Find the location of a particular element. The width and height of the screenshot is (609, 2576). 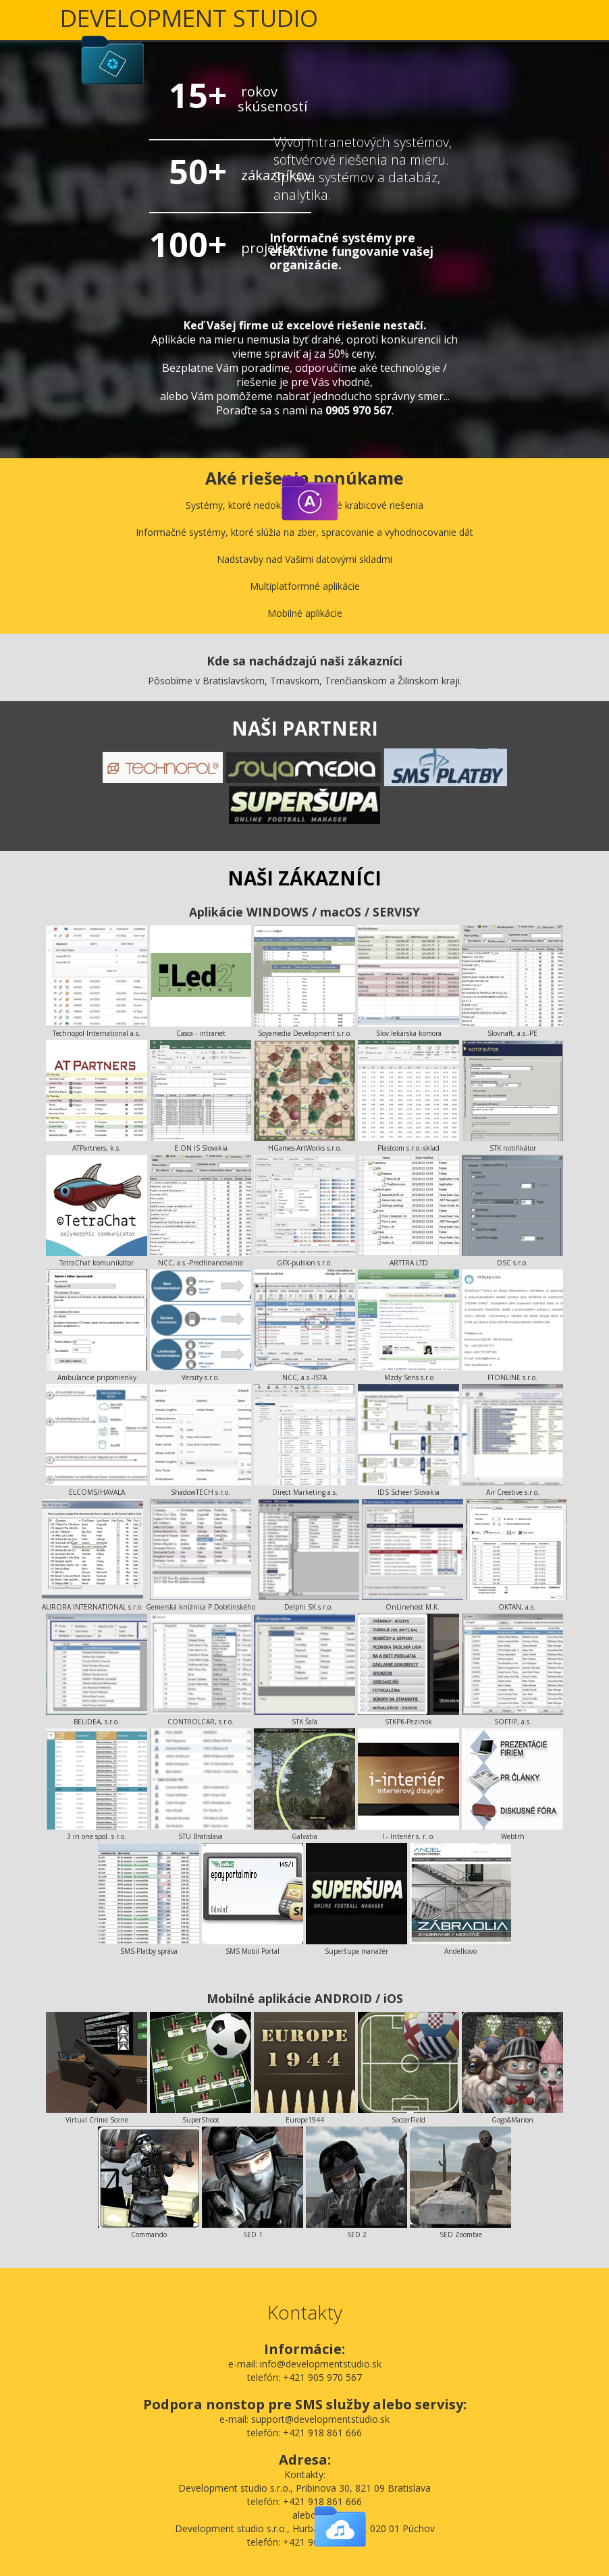

open folder containing downloaded youtube audio files is located at coordinates (340, 2527).